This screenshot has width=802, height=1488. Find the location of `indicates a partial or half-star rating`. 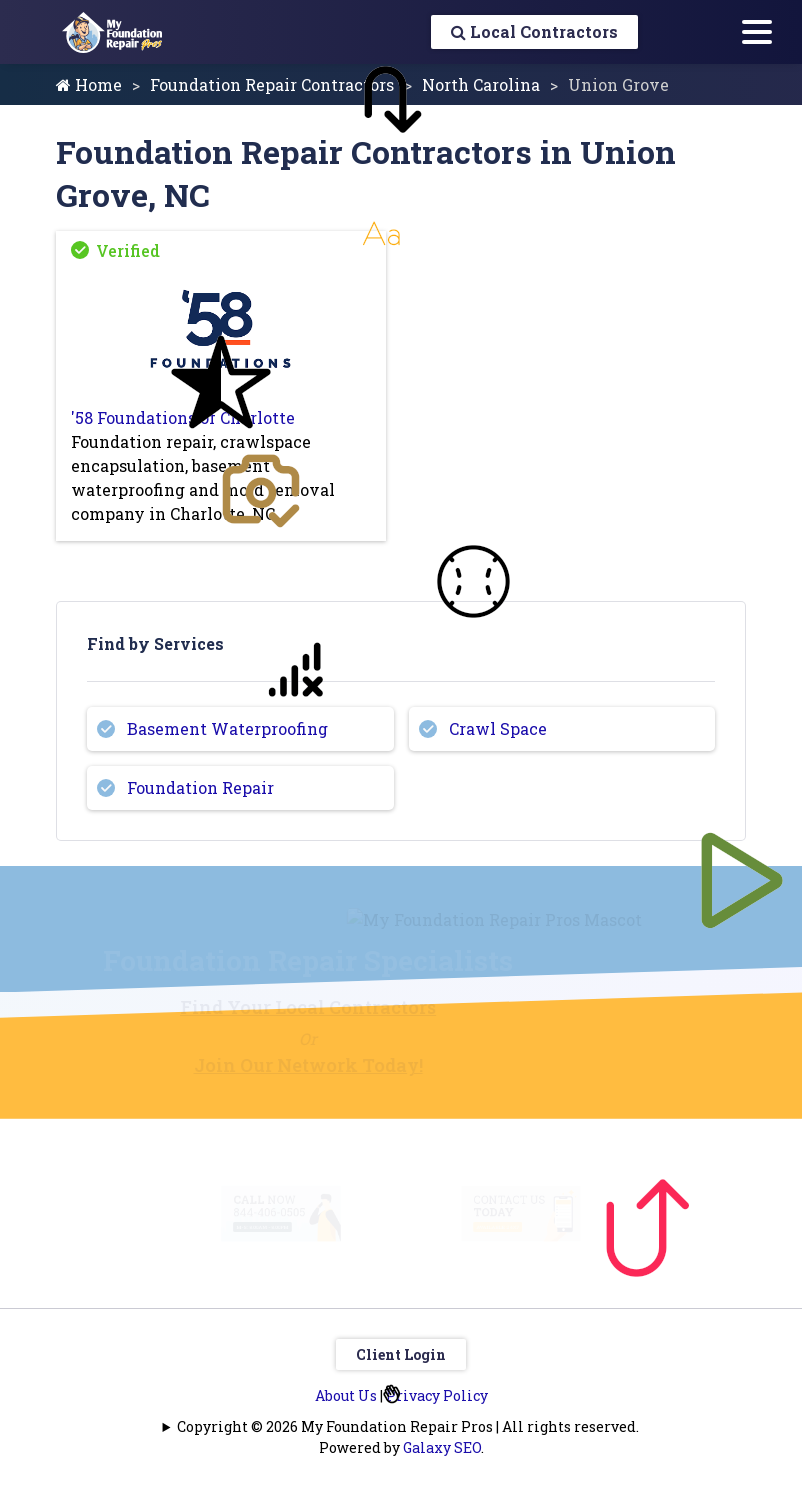

indicates a partial or half-star rating is located at coordinates (221, 382).